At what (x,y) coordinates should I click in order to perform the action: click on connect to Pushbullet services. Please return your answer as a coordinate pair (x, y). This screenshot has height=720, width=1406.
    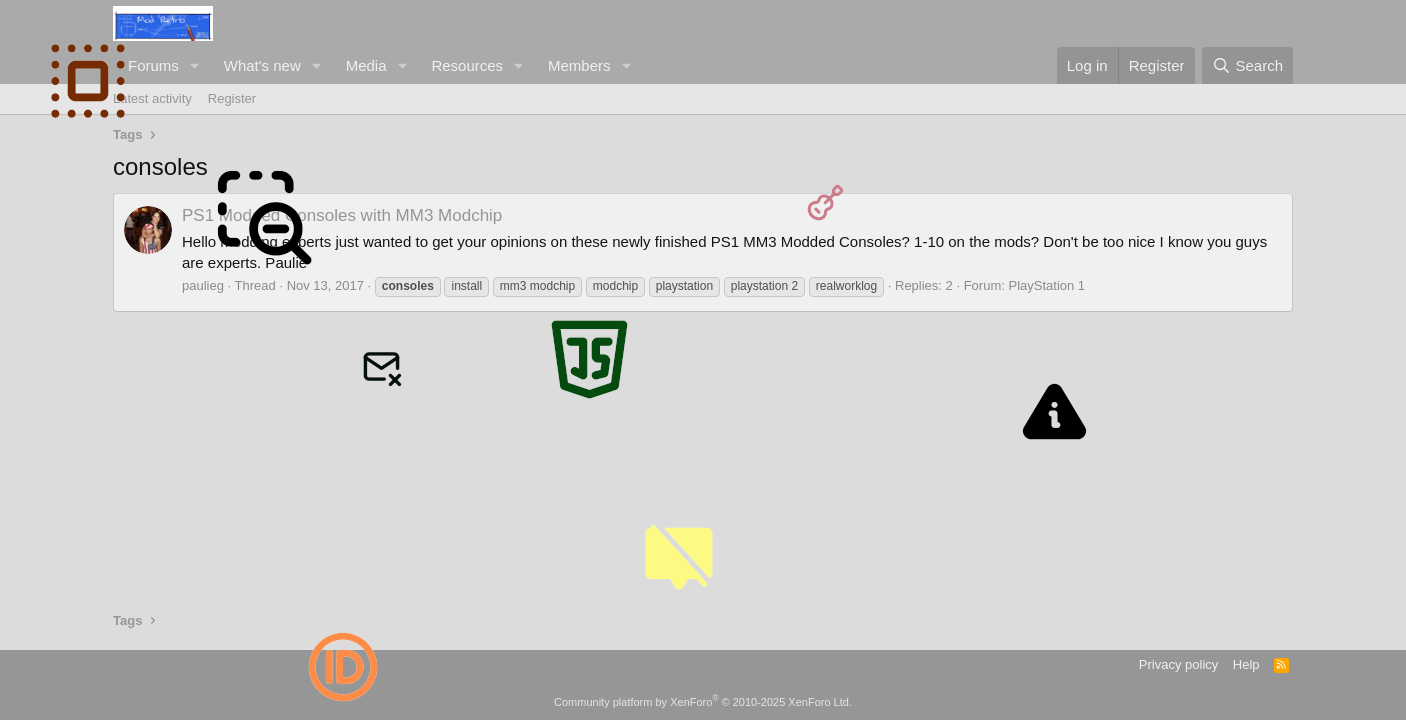
    Looking at the image, I should click on (343, 667).